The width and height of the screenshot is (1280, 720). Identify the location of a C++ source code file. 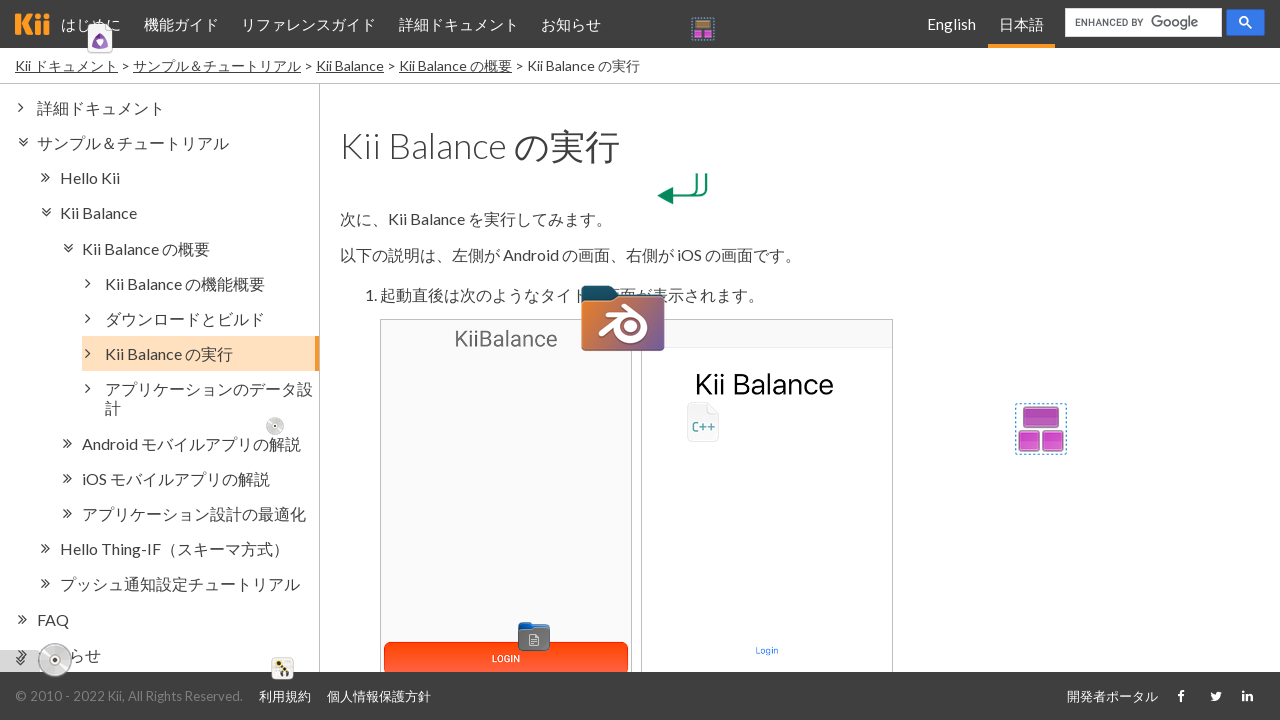
(703, 422).